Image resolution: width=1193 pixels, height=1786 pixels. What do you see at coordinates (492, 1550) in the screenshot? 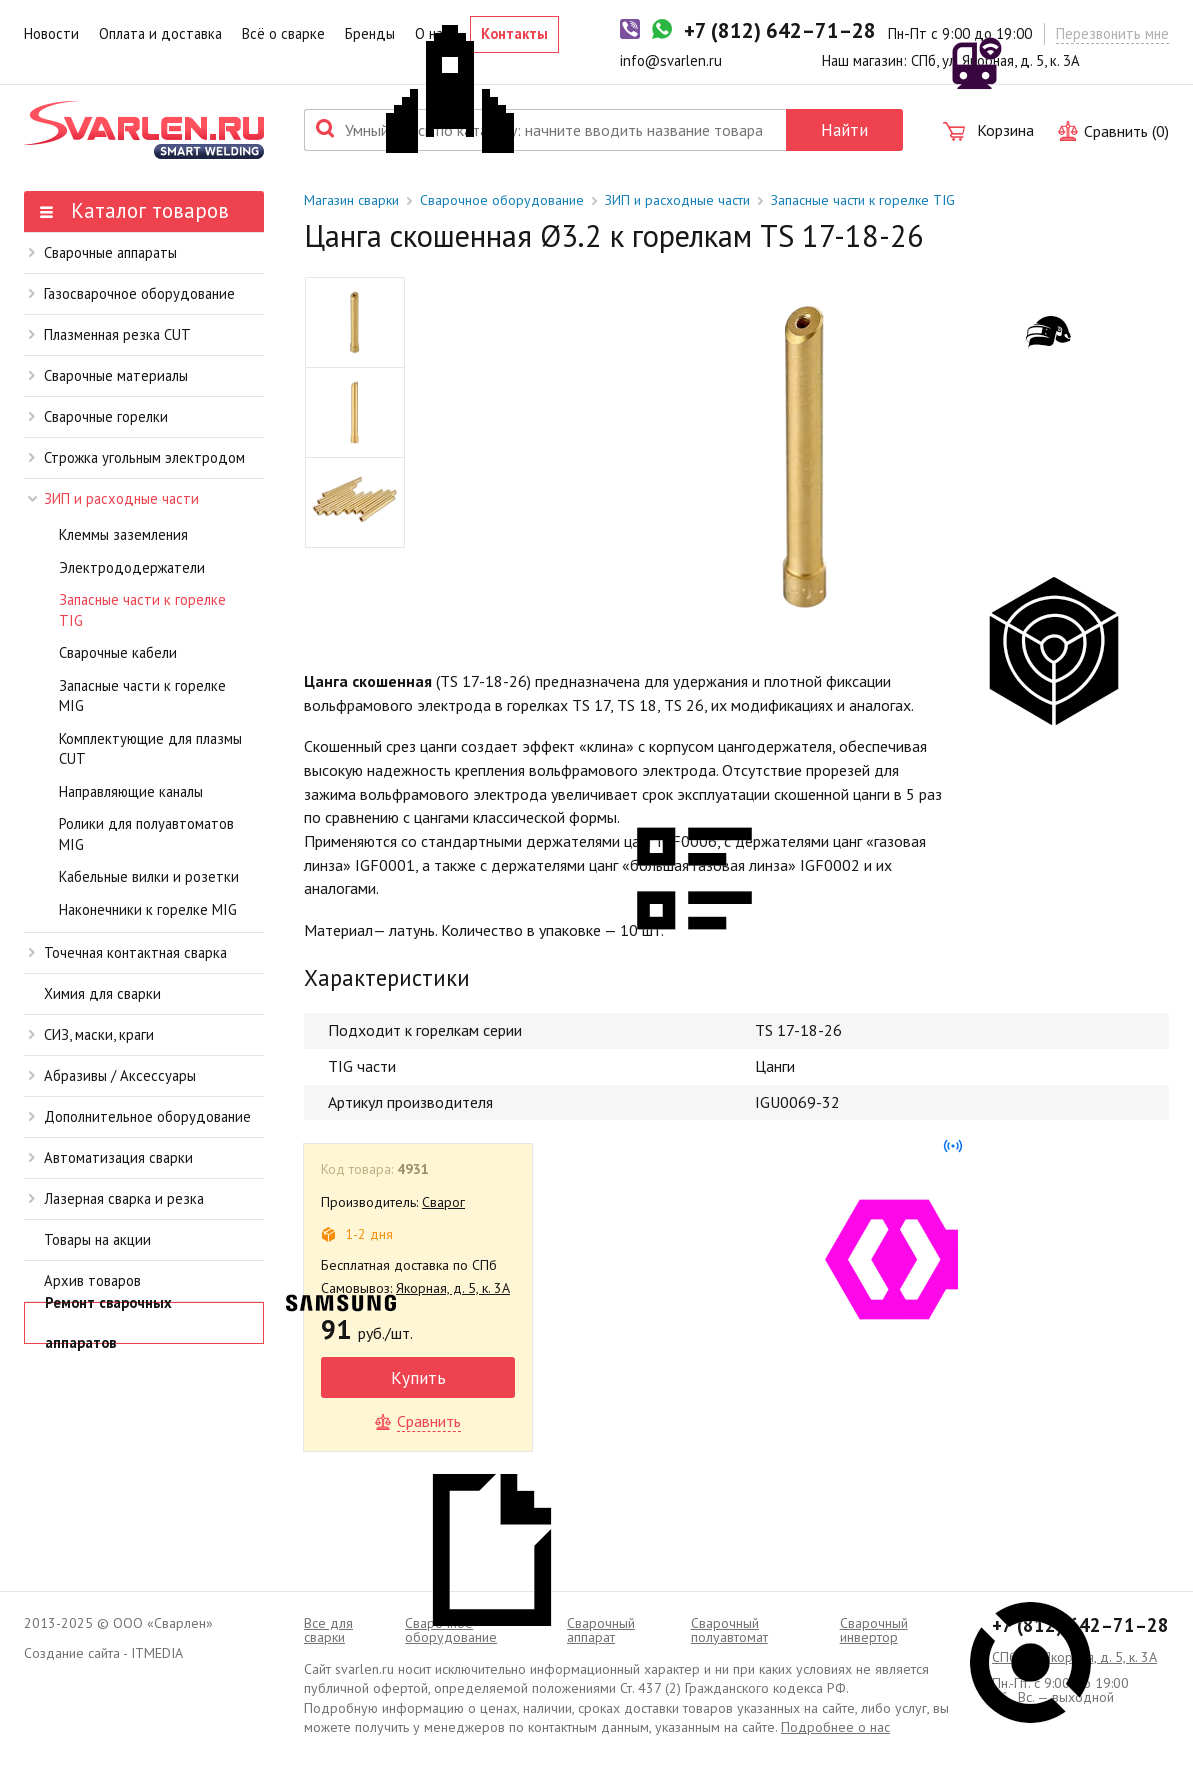
I see `open giphy to search for gifs` at bounding box center [492, 1550].